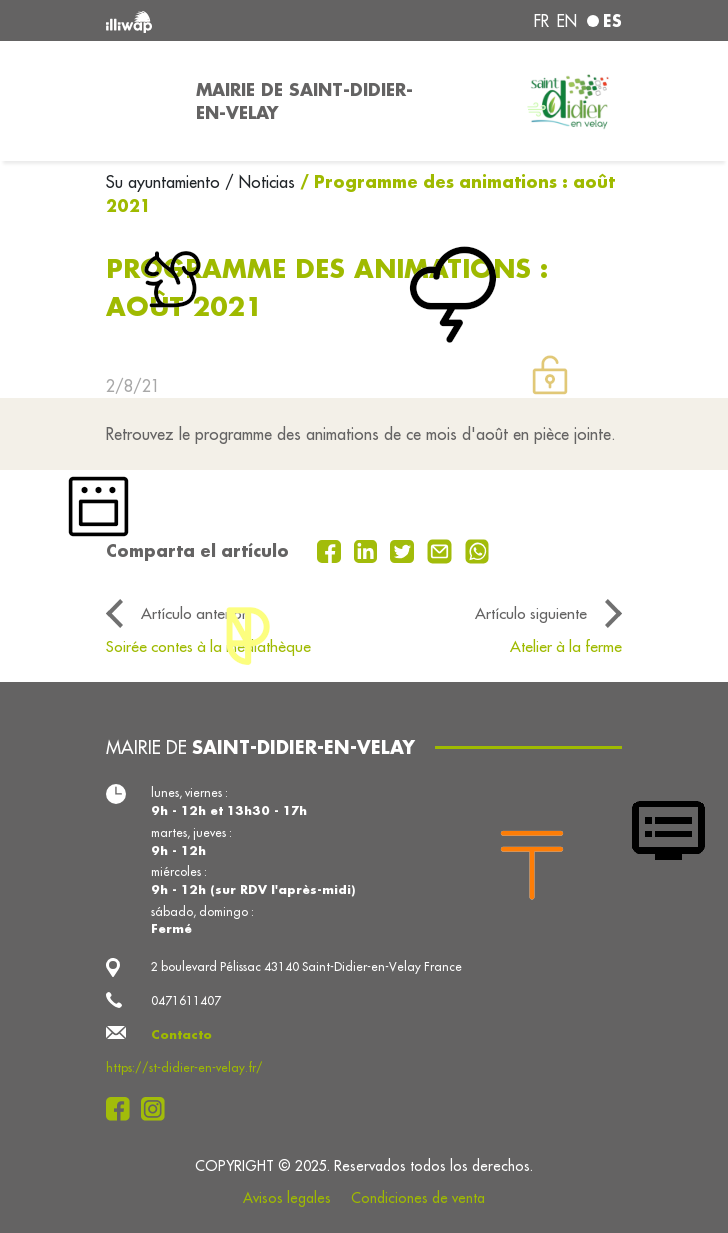  I want to click on view current wind conditions, so click(536, 109).